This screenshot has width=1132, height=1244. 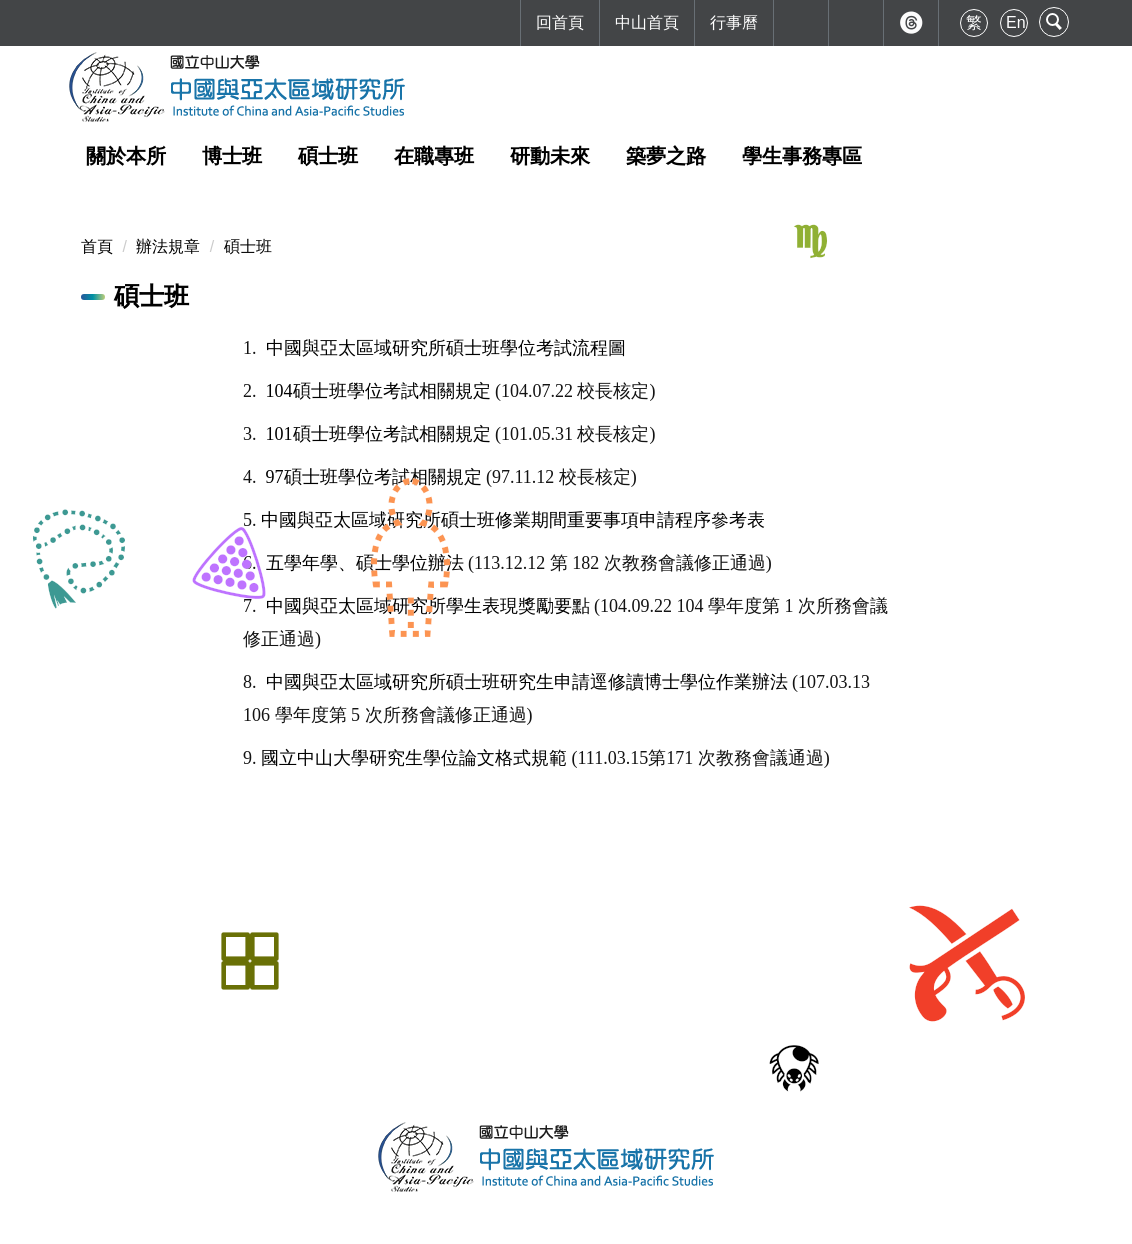 I want to click on indicates a tick or mite creature in a game context, so click(x=793, y=1068).